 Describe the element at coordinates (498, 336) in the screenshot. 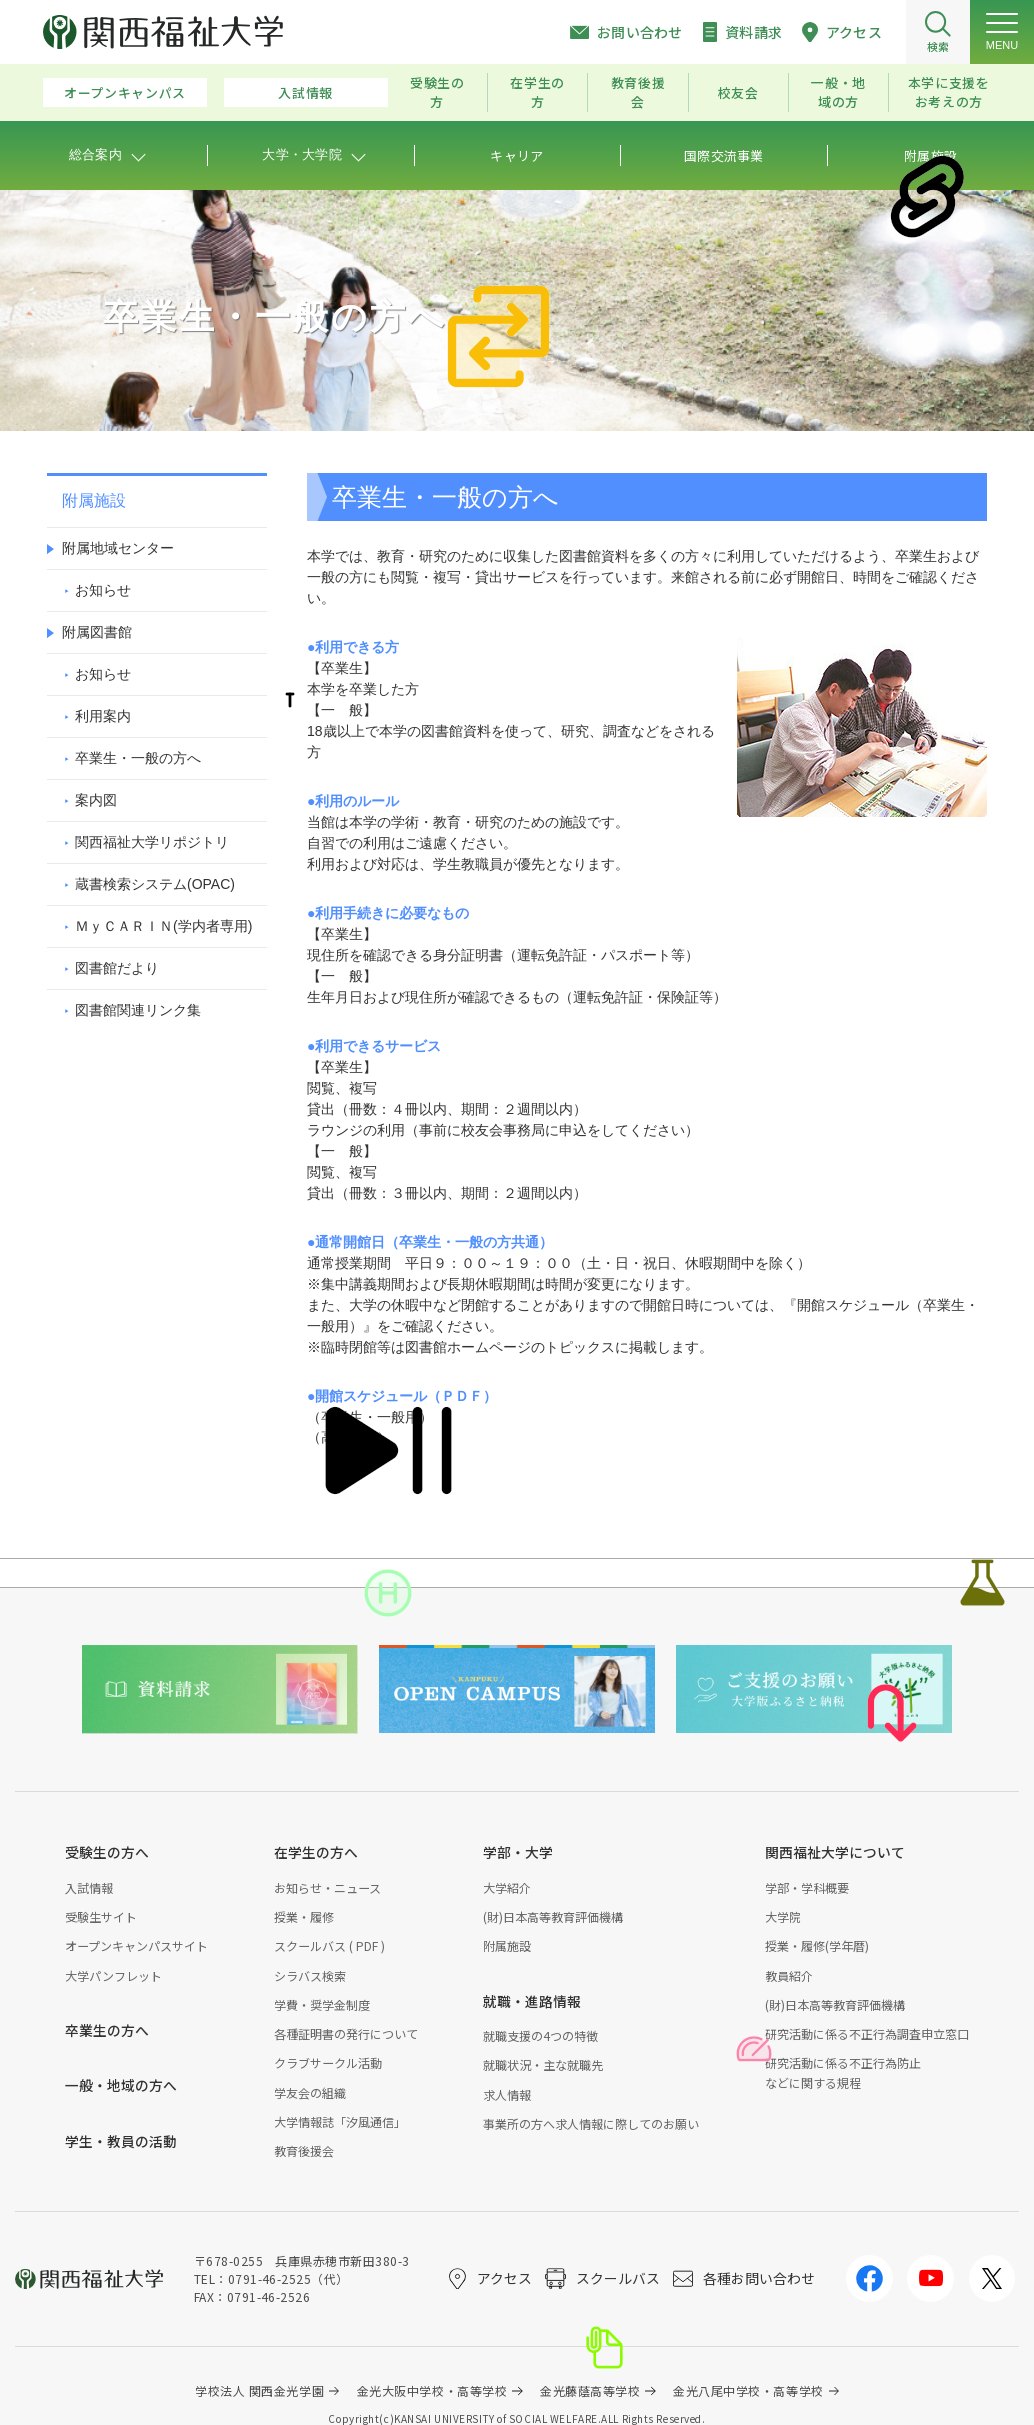

I see `swap or exchange items` at that location.